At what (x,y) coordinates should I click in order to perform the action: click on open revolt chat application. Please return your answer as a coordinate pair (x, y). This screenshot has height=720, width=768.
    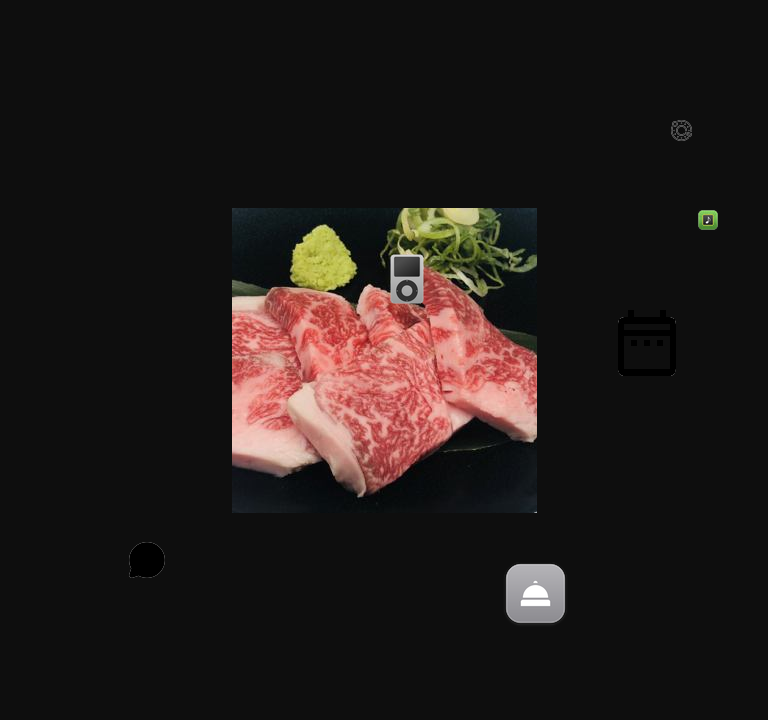
    Looking at the image, I should click on (681, 130).